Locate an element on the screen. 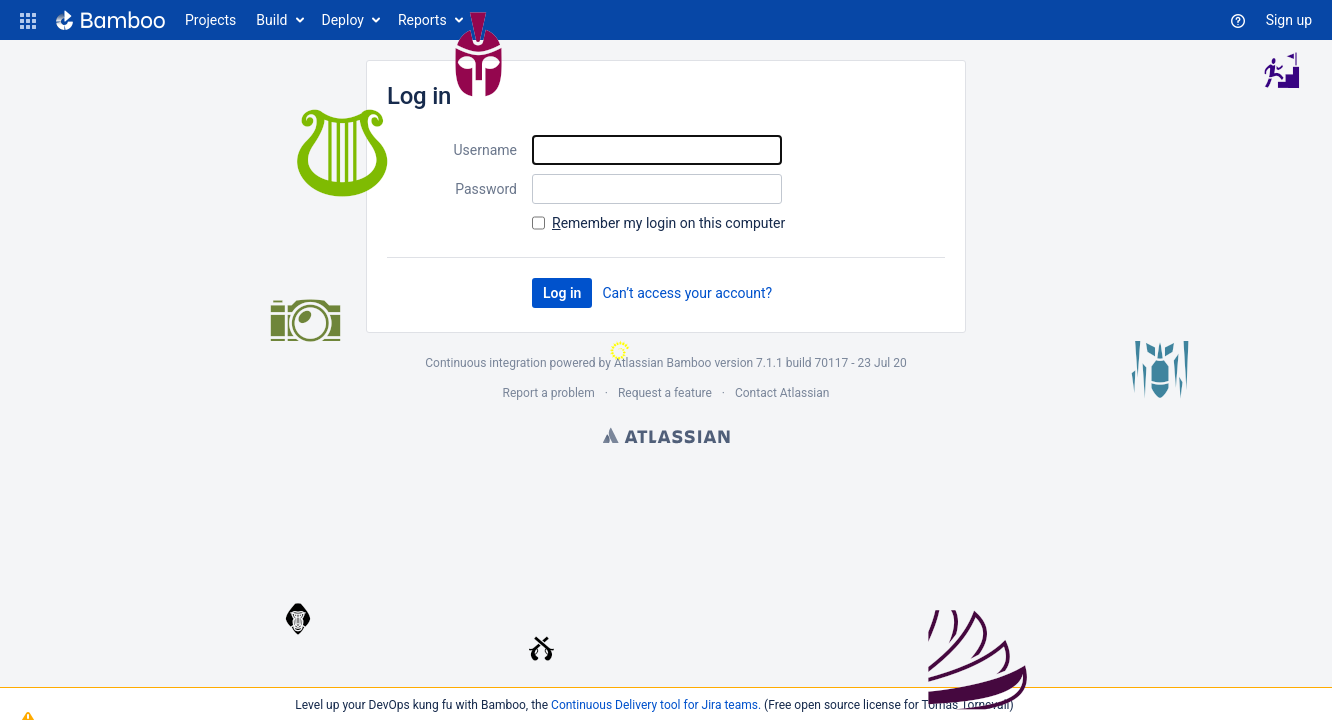  select mandrill character or avatar is located at coordinates (298, 619).